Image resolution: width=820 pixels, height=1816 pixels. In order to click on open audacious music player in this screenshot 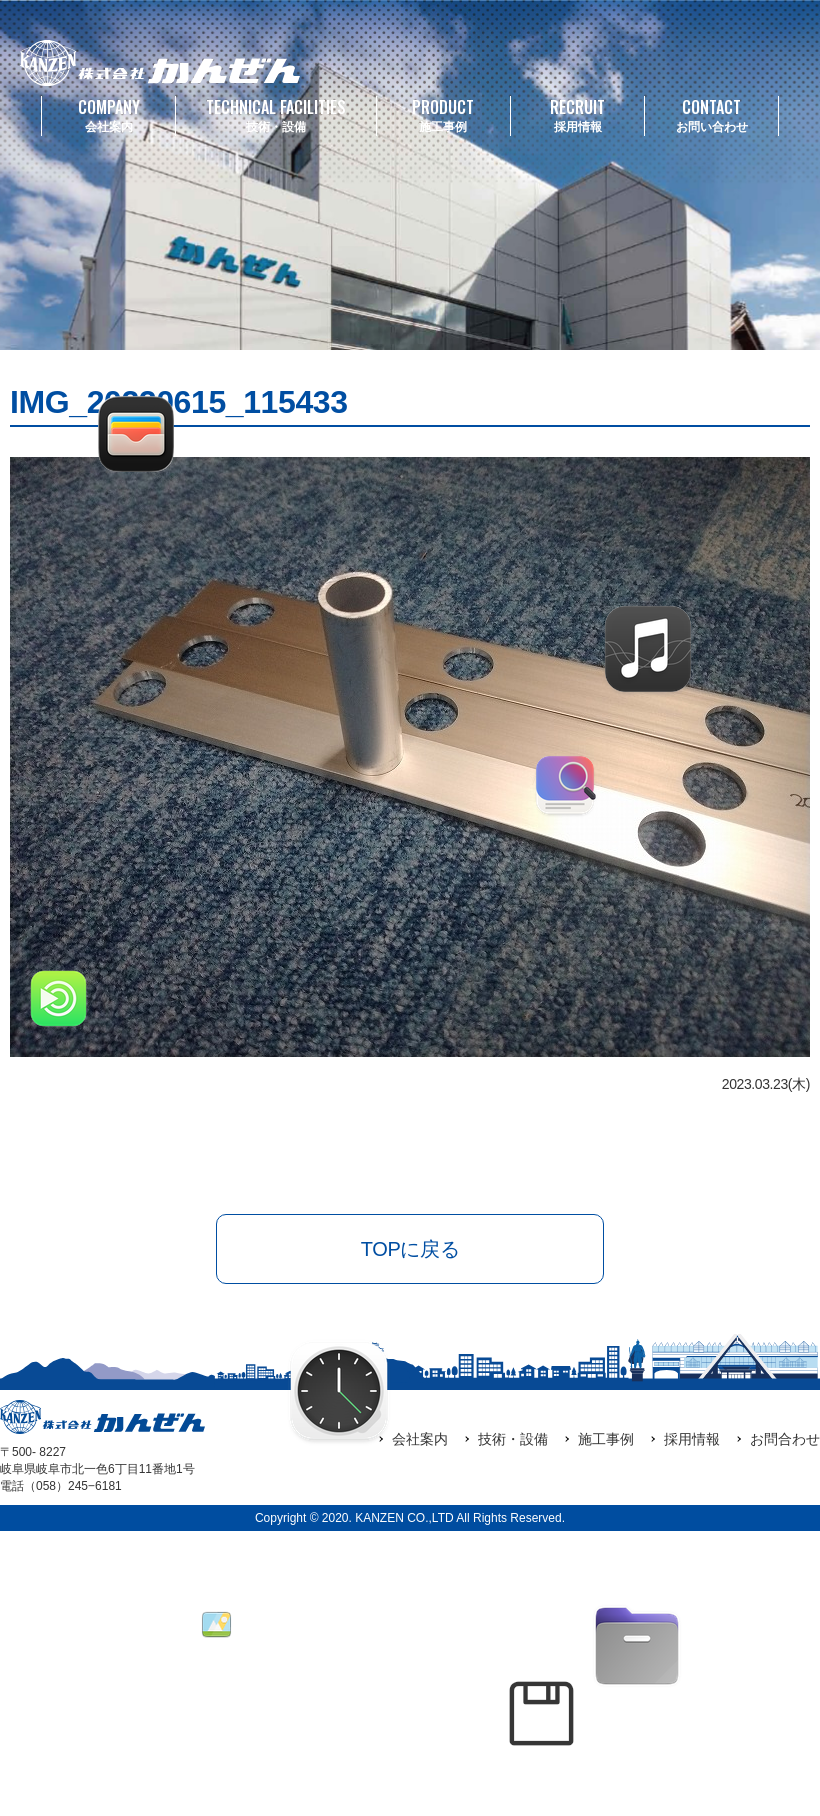, I will do `click(648, 649)`.